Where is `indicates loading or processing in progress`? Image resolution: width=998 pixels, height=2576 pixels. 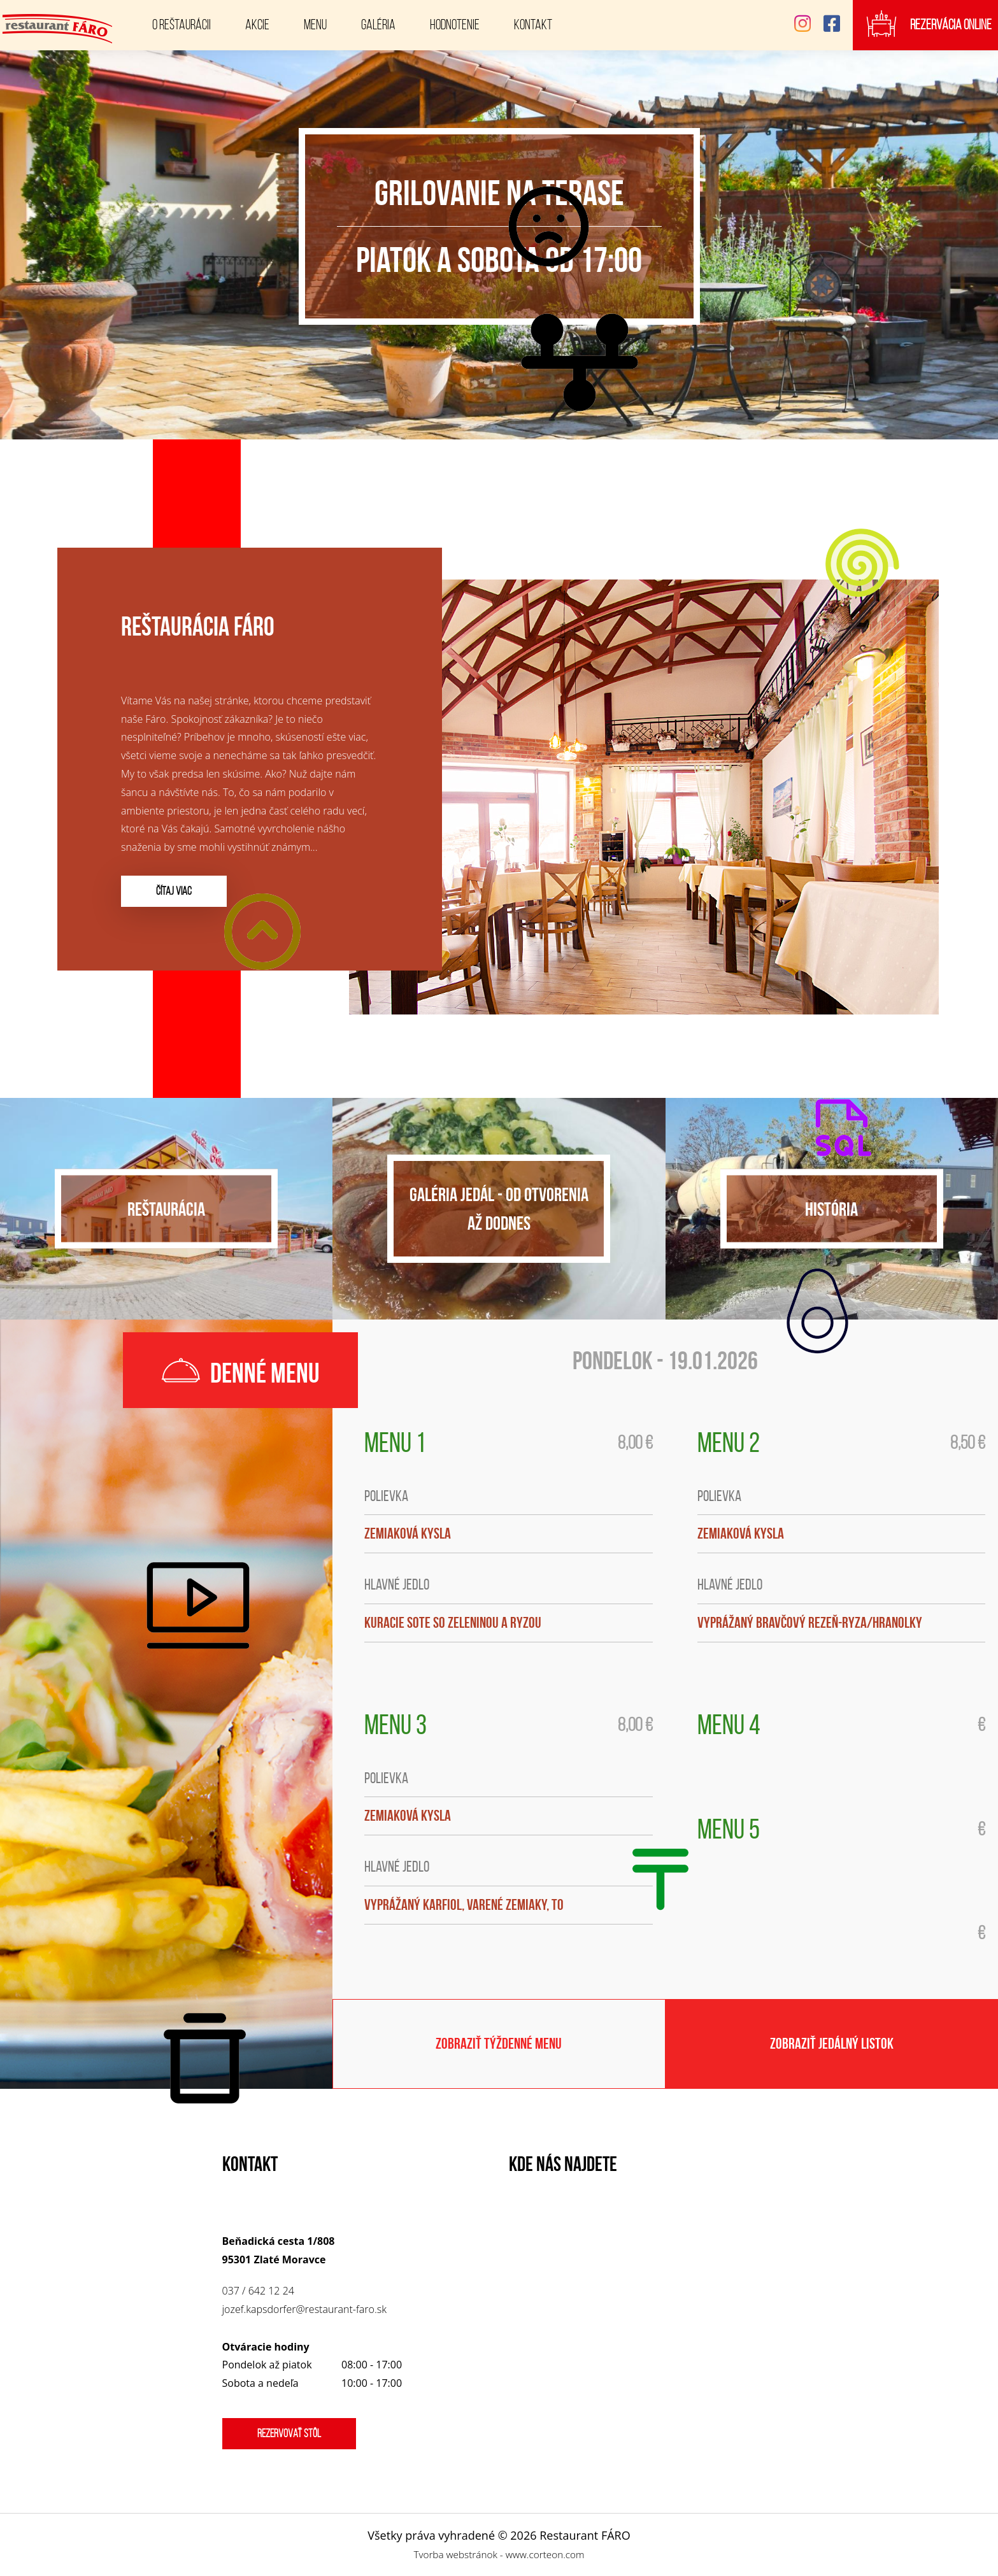
indicates loading or processing in progress is located at coordinates (858, 561).